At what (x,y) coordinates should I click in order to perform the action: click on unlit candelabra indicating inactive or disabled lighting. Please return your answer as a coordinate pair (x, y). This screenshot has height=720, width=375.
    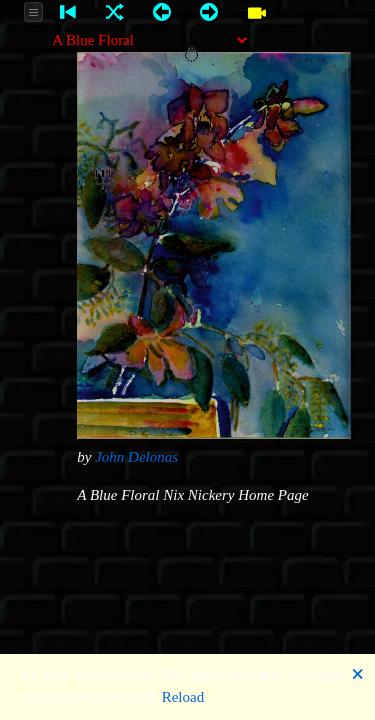
    Looking at the image, I should click on (103, 180).